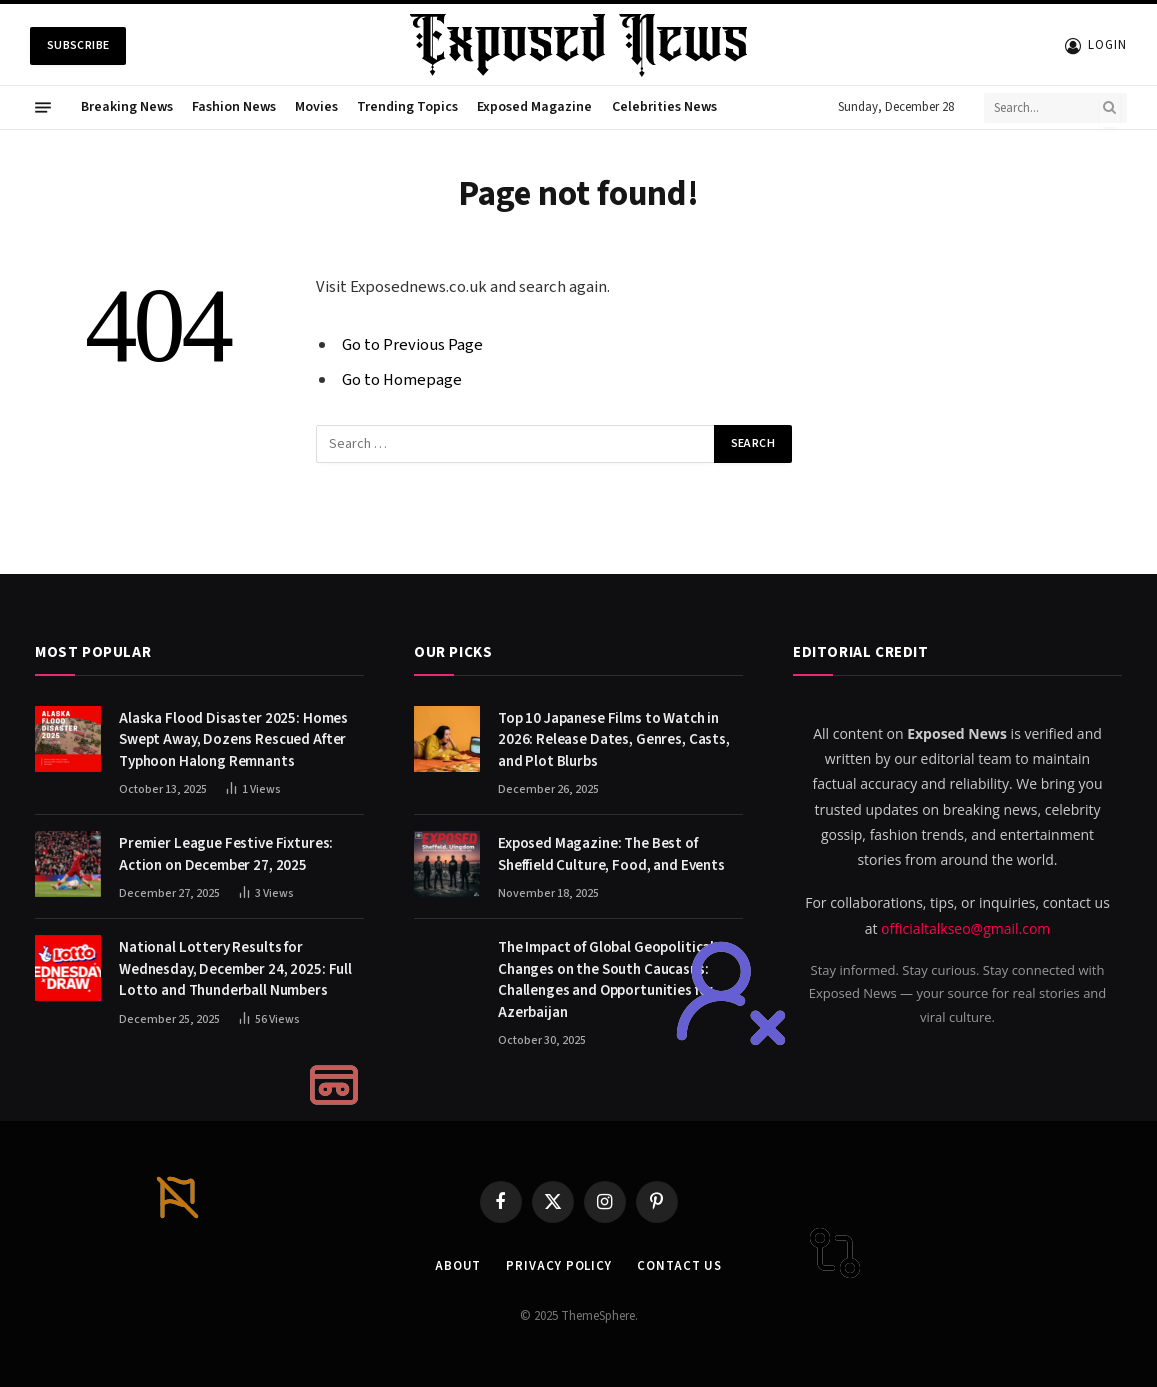 The image size is (1157, 1387). I want to click on access video archive or recordings, so click(334, 1085).